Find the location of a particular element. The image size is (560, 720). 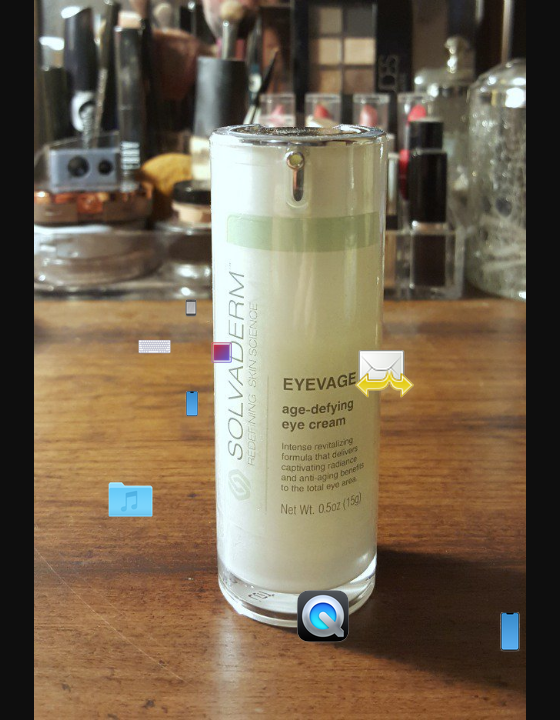

iPhone 13 Pro device connected is located at coordinates (510, 632).